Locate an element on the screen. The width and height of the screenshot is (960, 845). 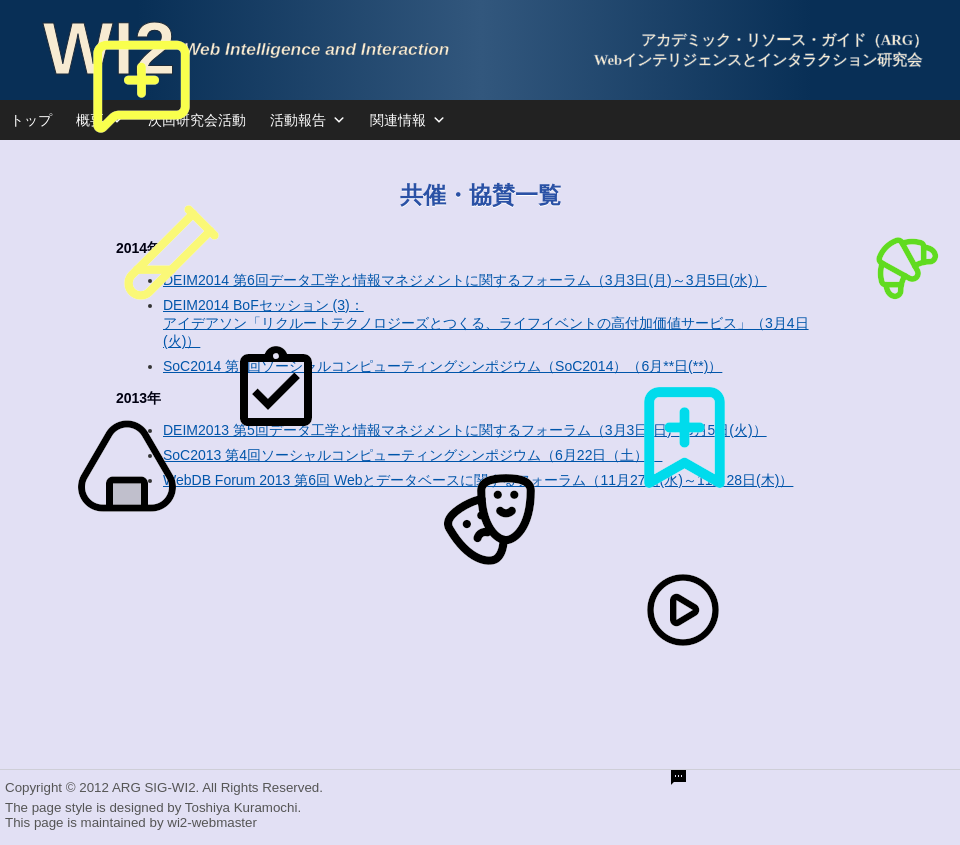
open text messages is located at coordinates (678, 777).